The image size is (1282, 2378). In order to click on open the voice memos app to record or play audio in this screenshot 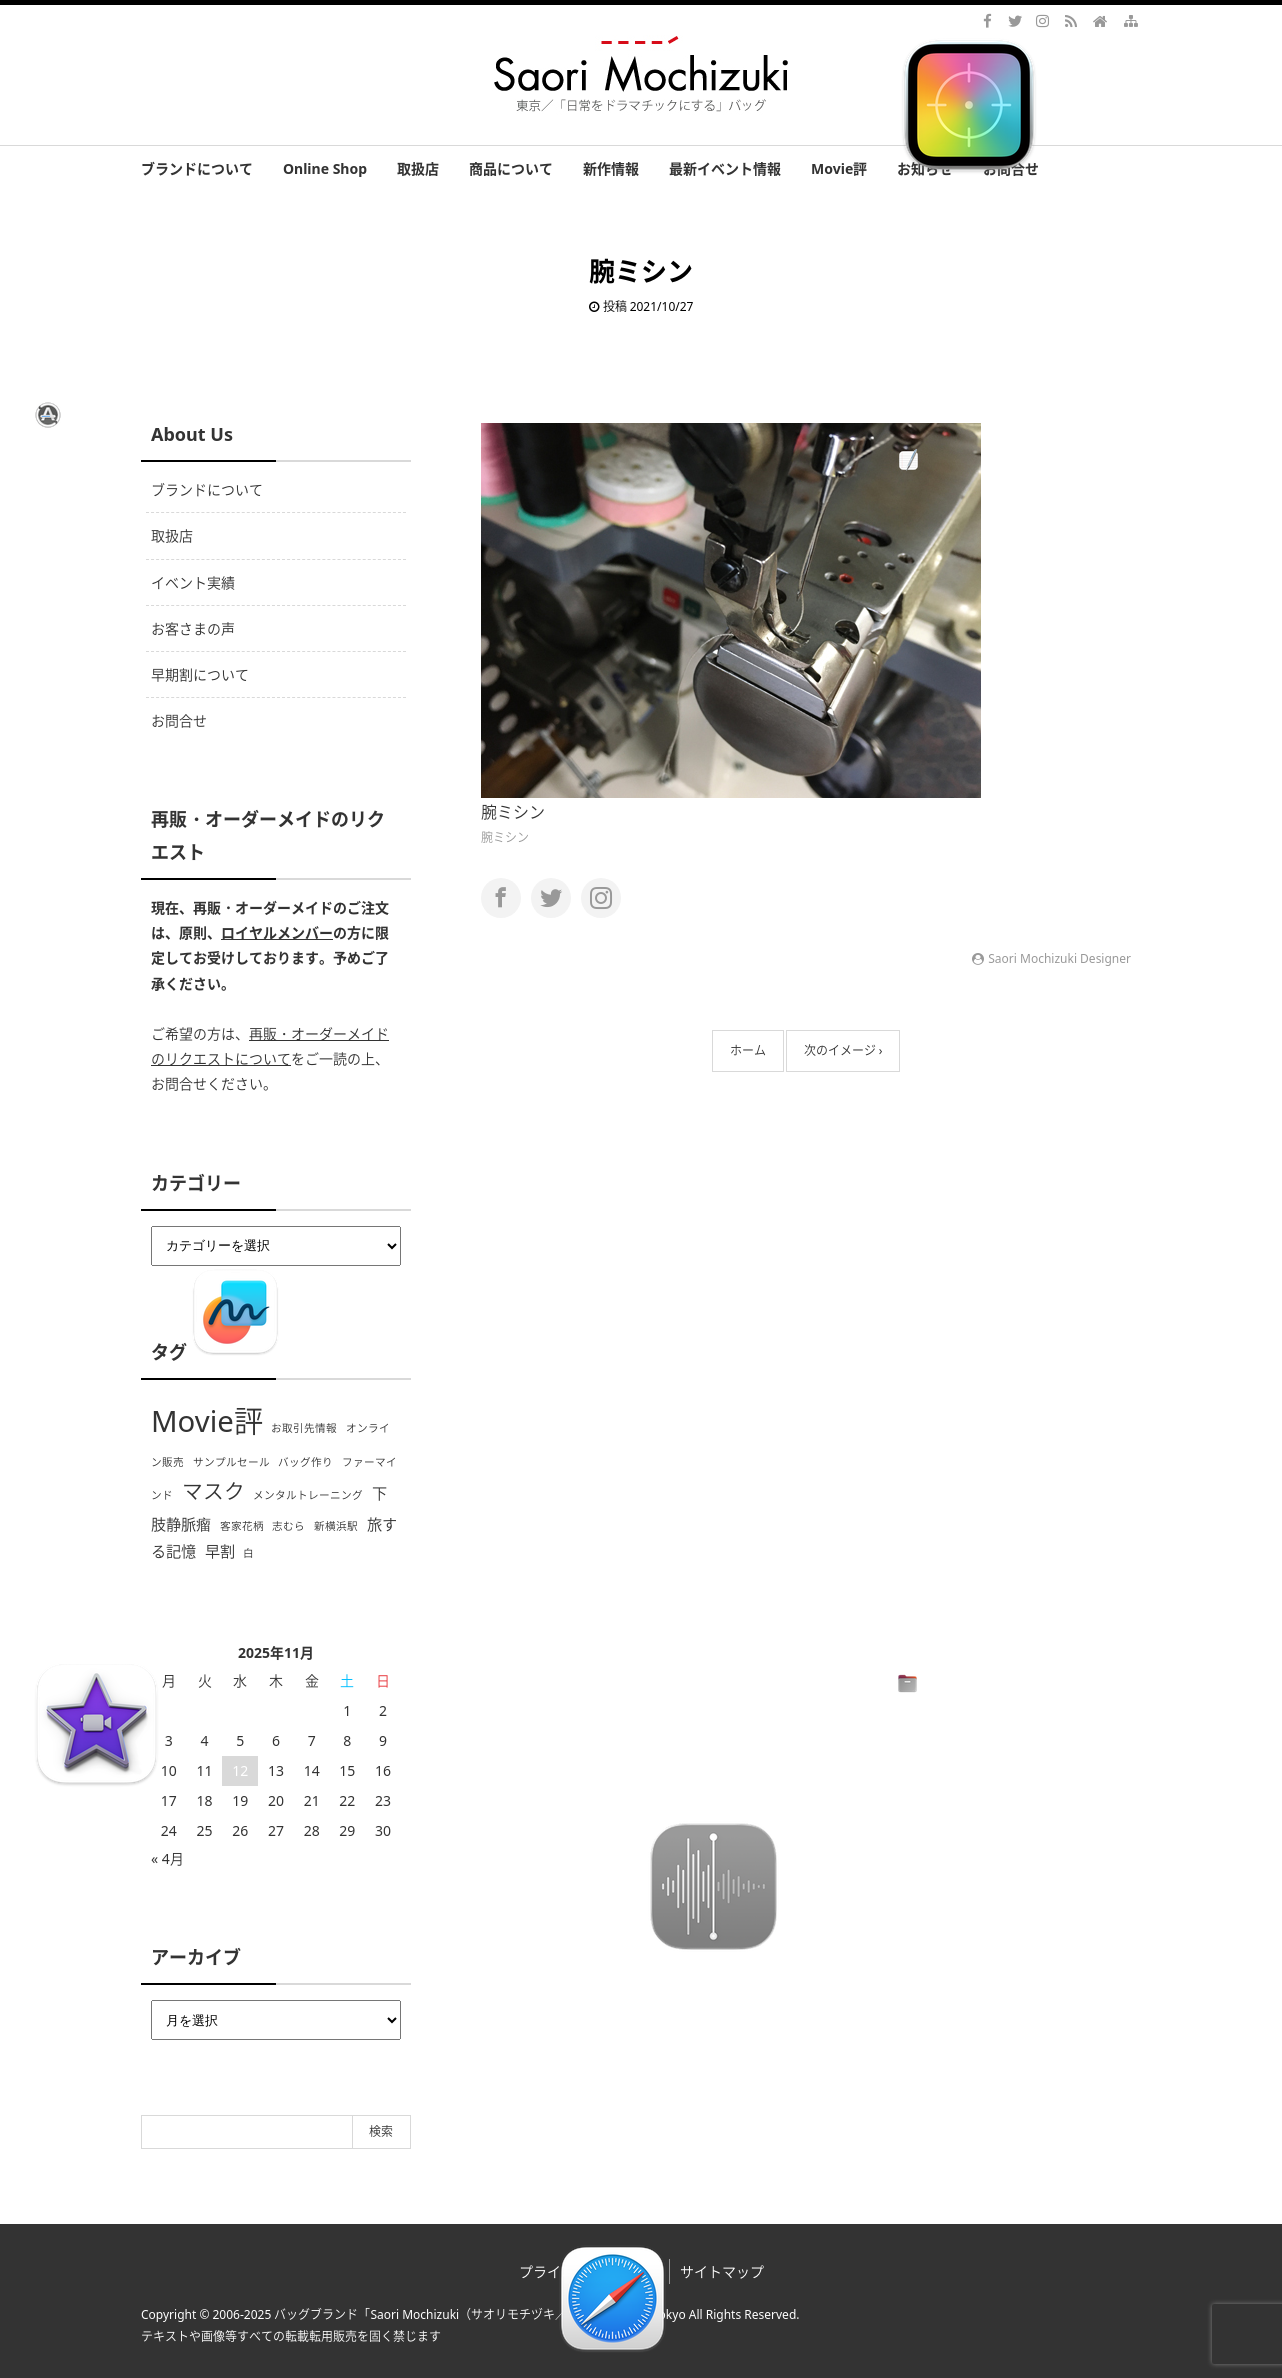, I will do `click(713, 1886)`.